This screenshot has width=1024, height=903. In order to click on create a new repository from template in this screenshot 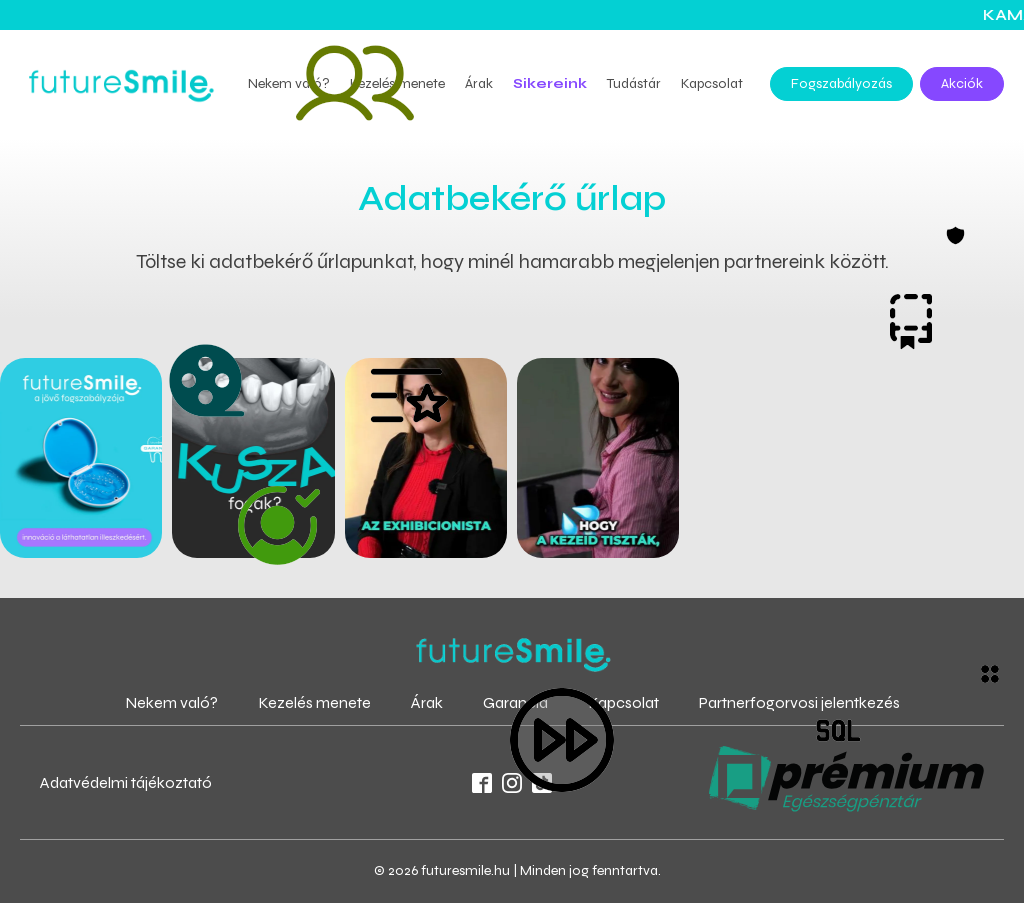, I will do `click(911, 322)`.